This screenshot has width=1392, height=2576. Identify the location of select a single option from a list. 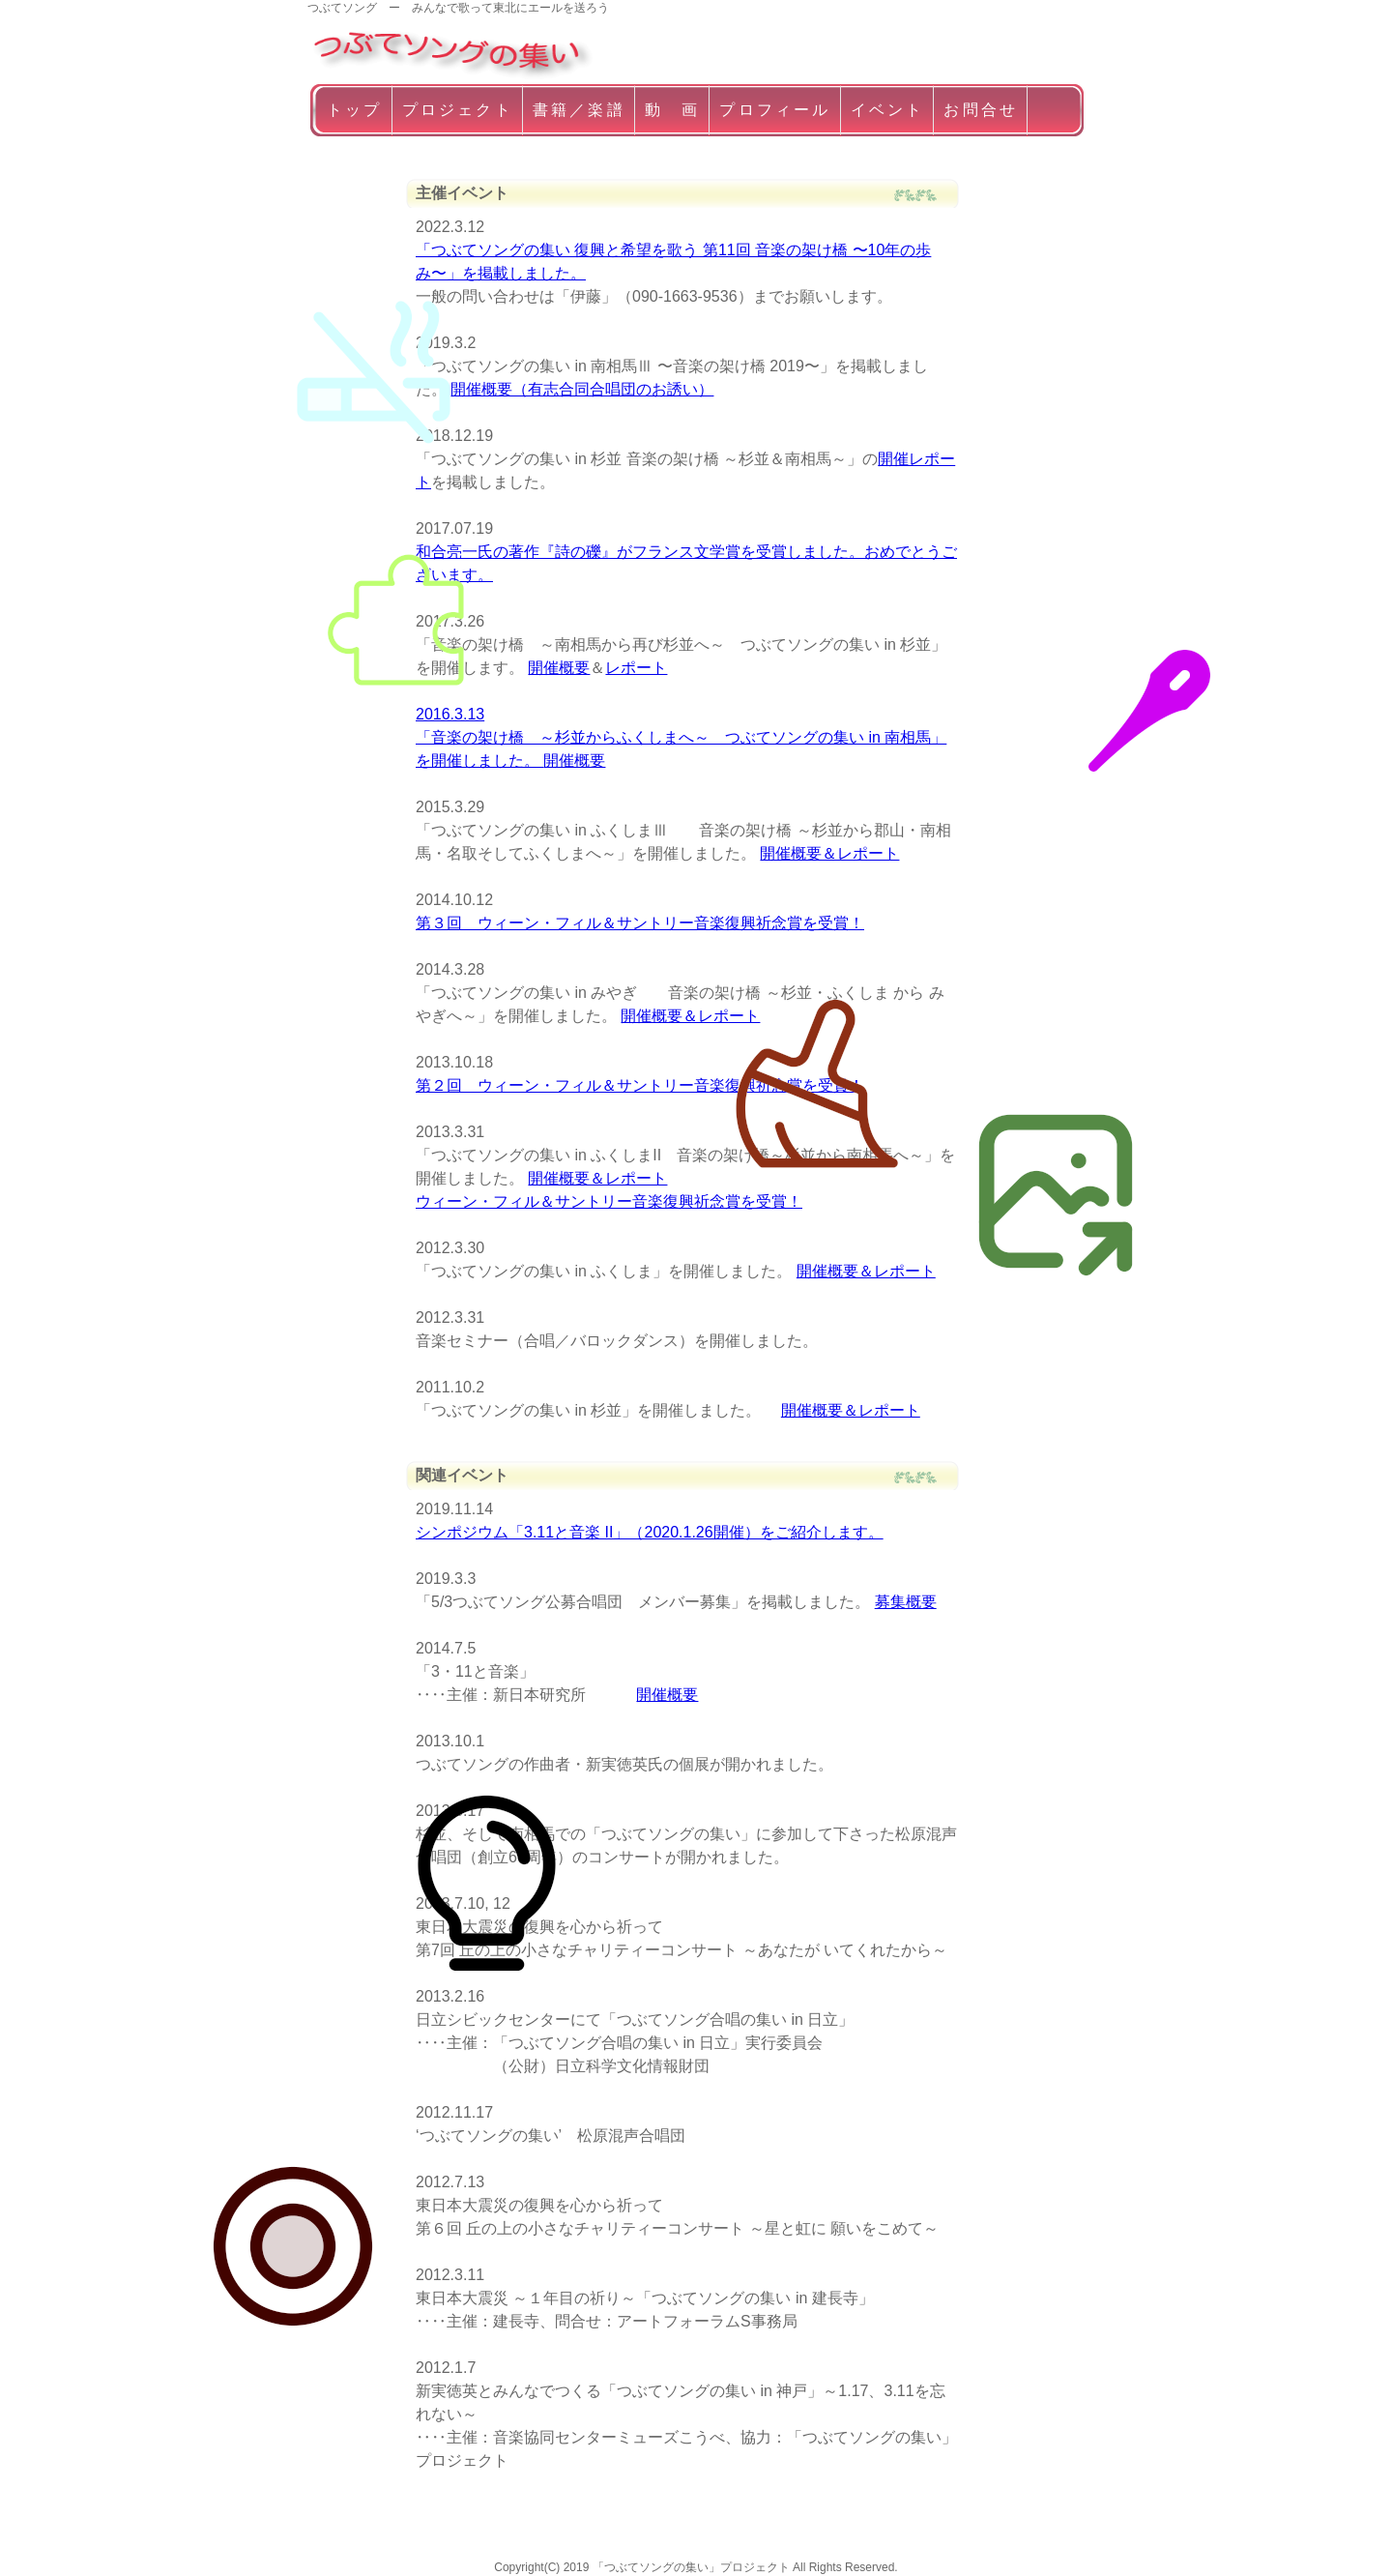
(293, 2246).